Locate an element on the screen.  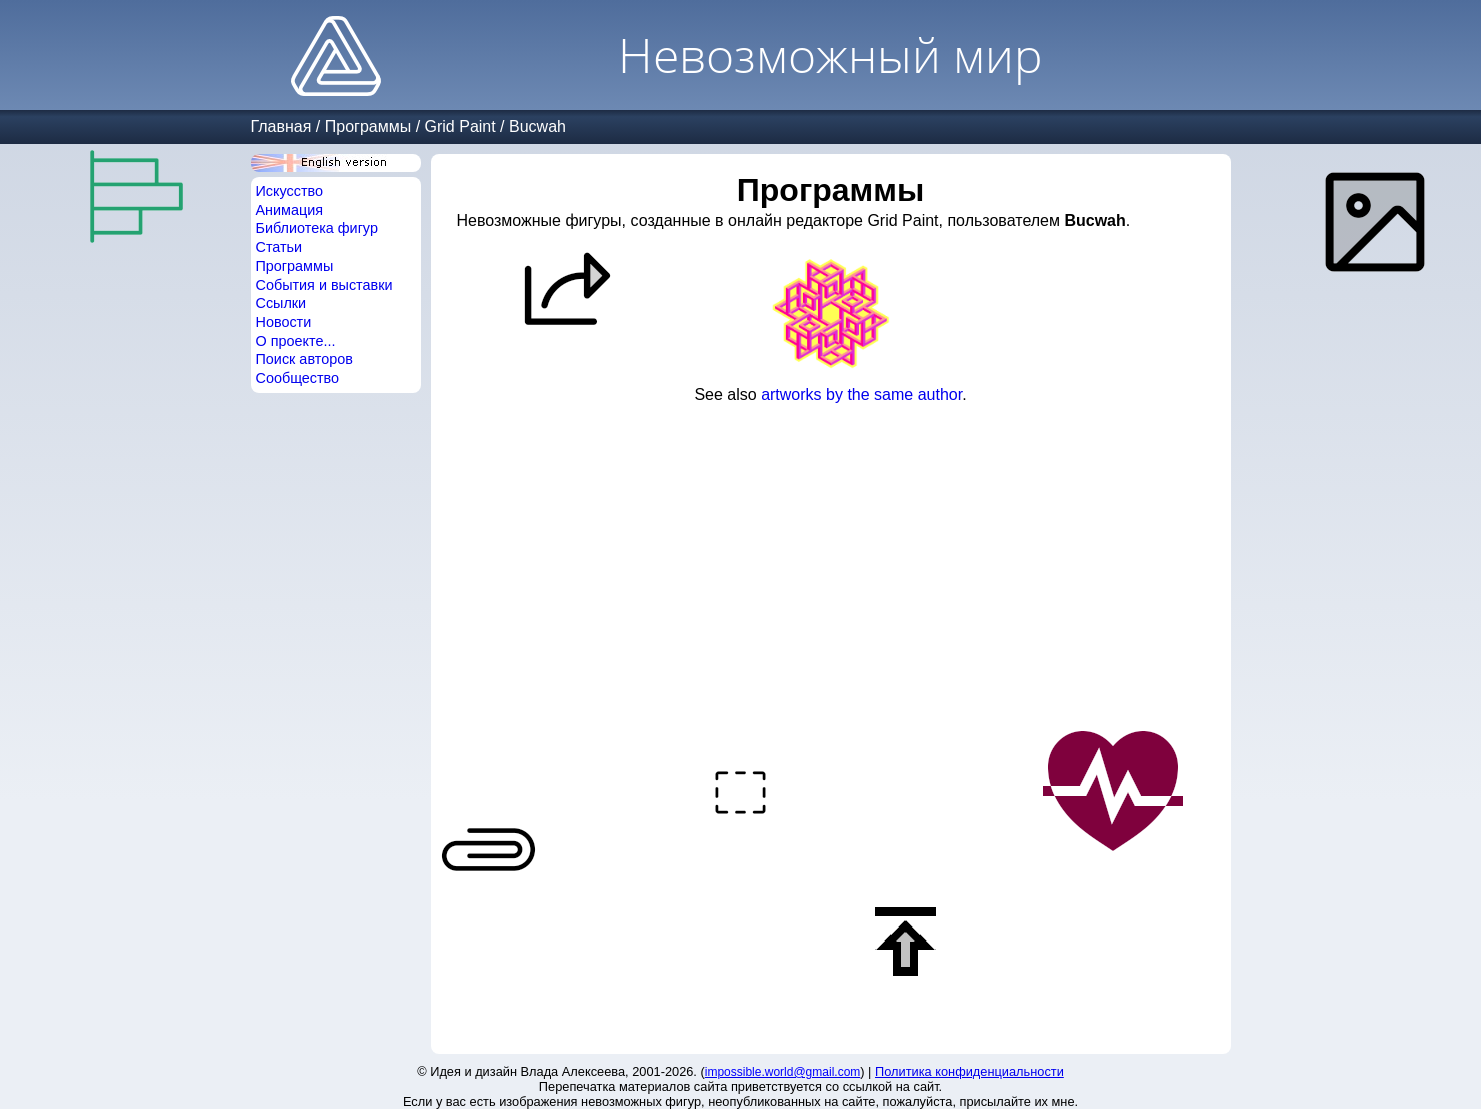
share this content with others is located at coordinates (567, 285).